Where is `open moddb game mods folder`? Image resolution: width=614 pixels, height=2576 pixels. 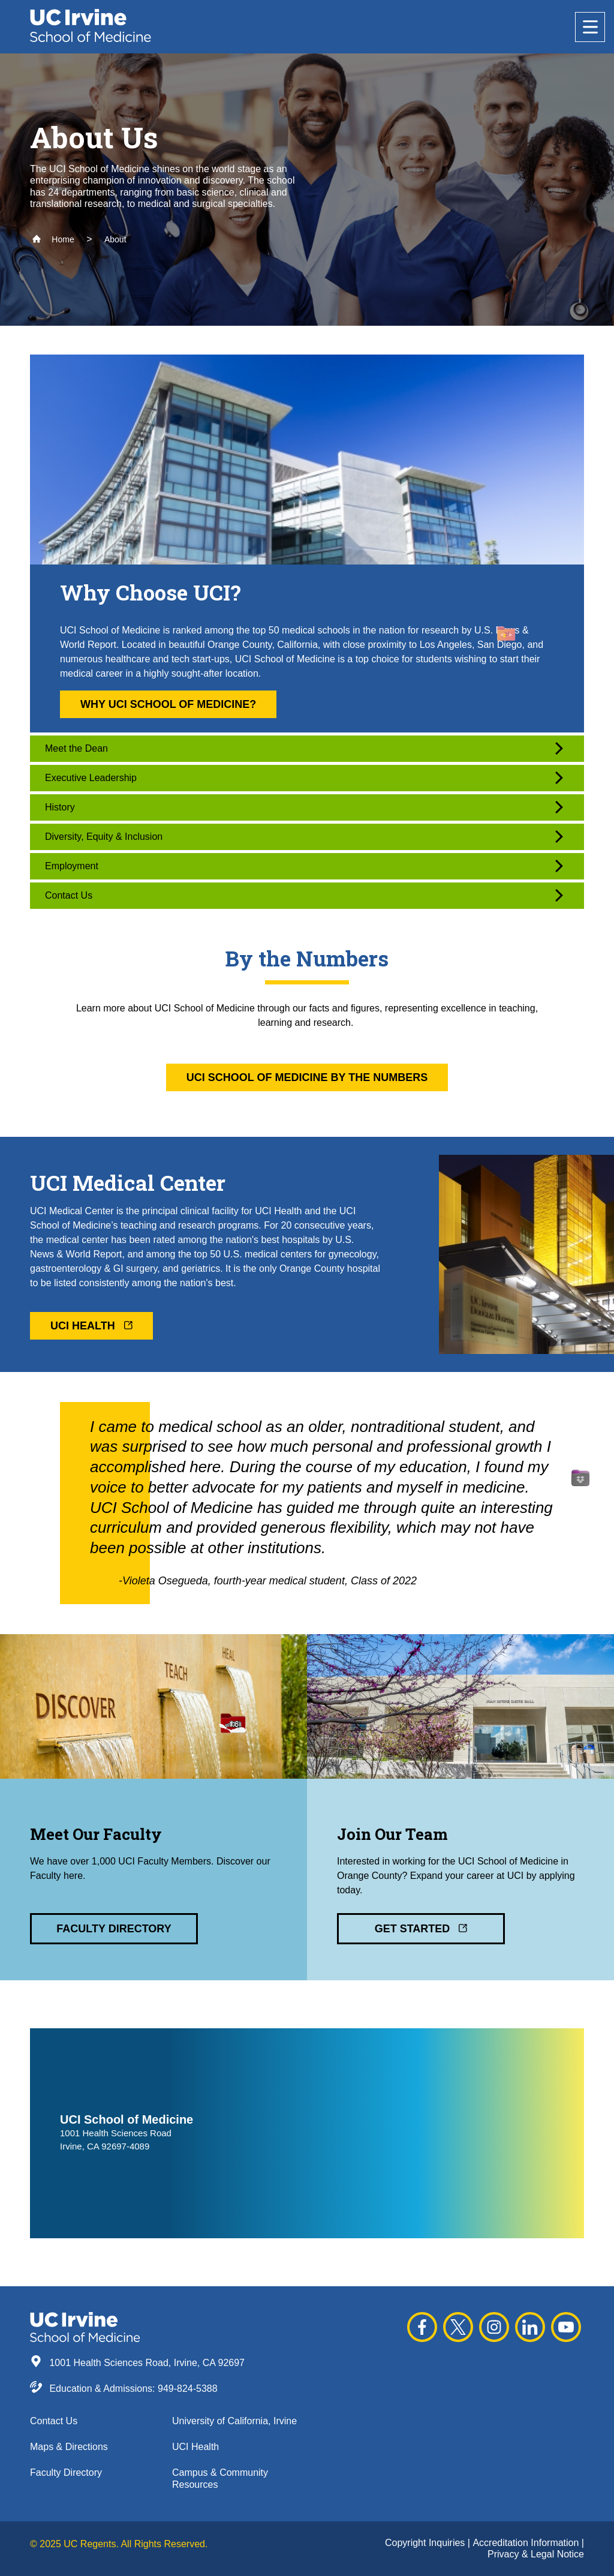 open moddb game mods folder is located at coordinates (233, 1724).